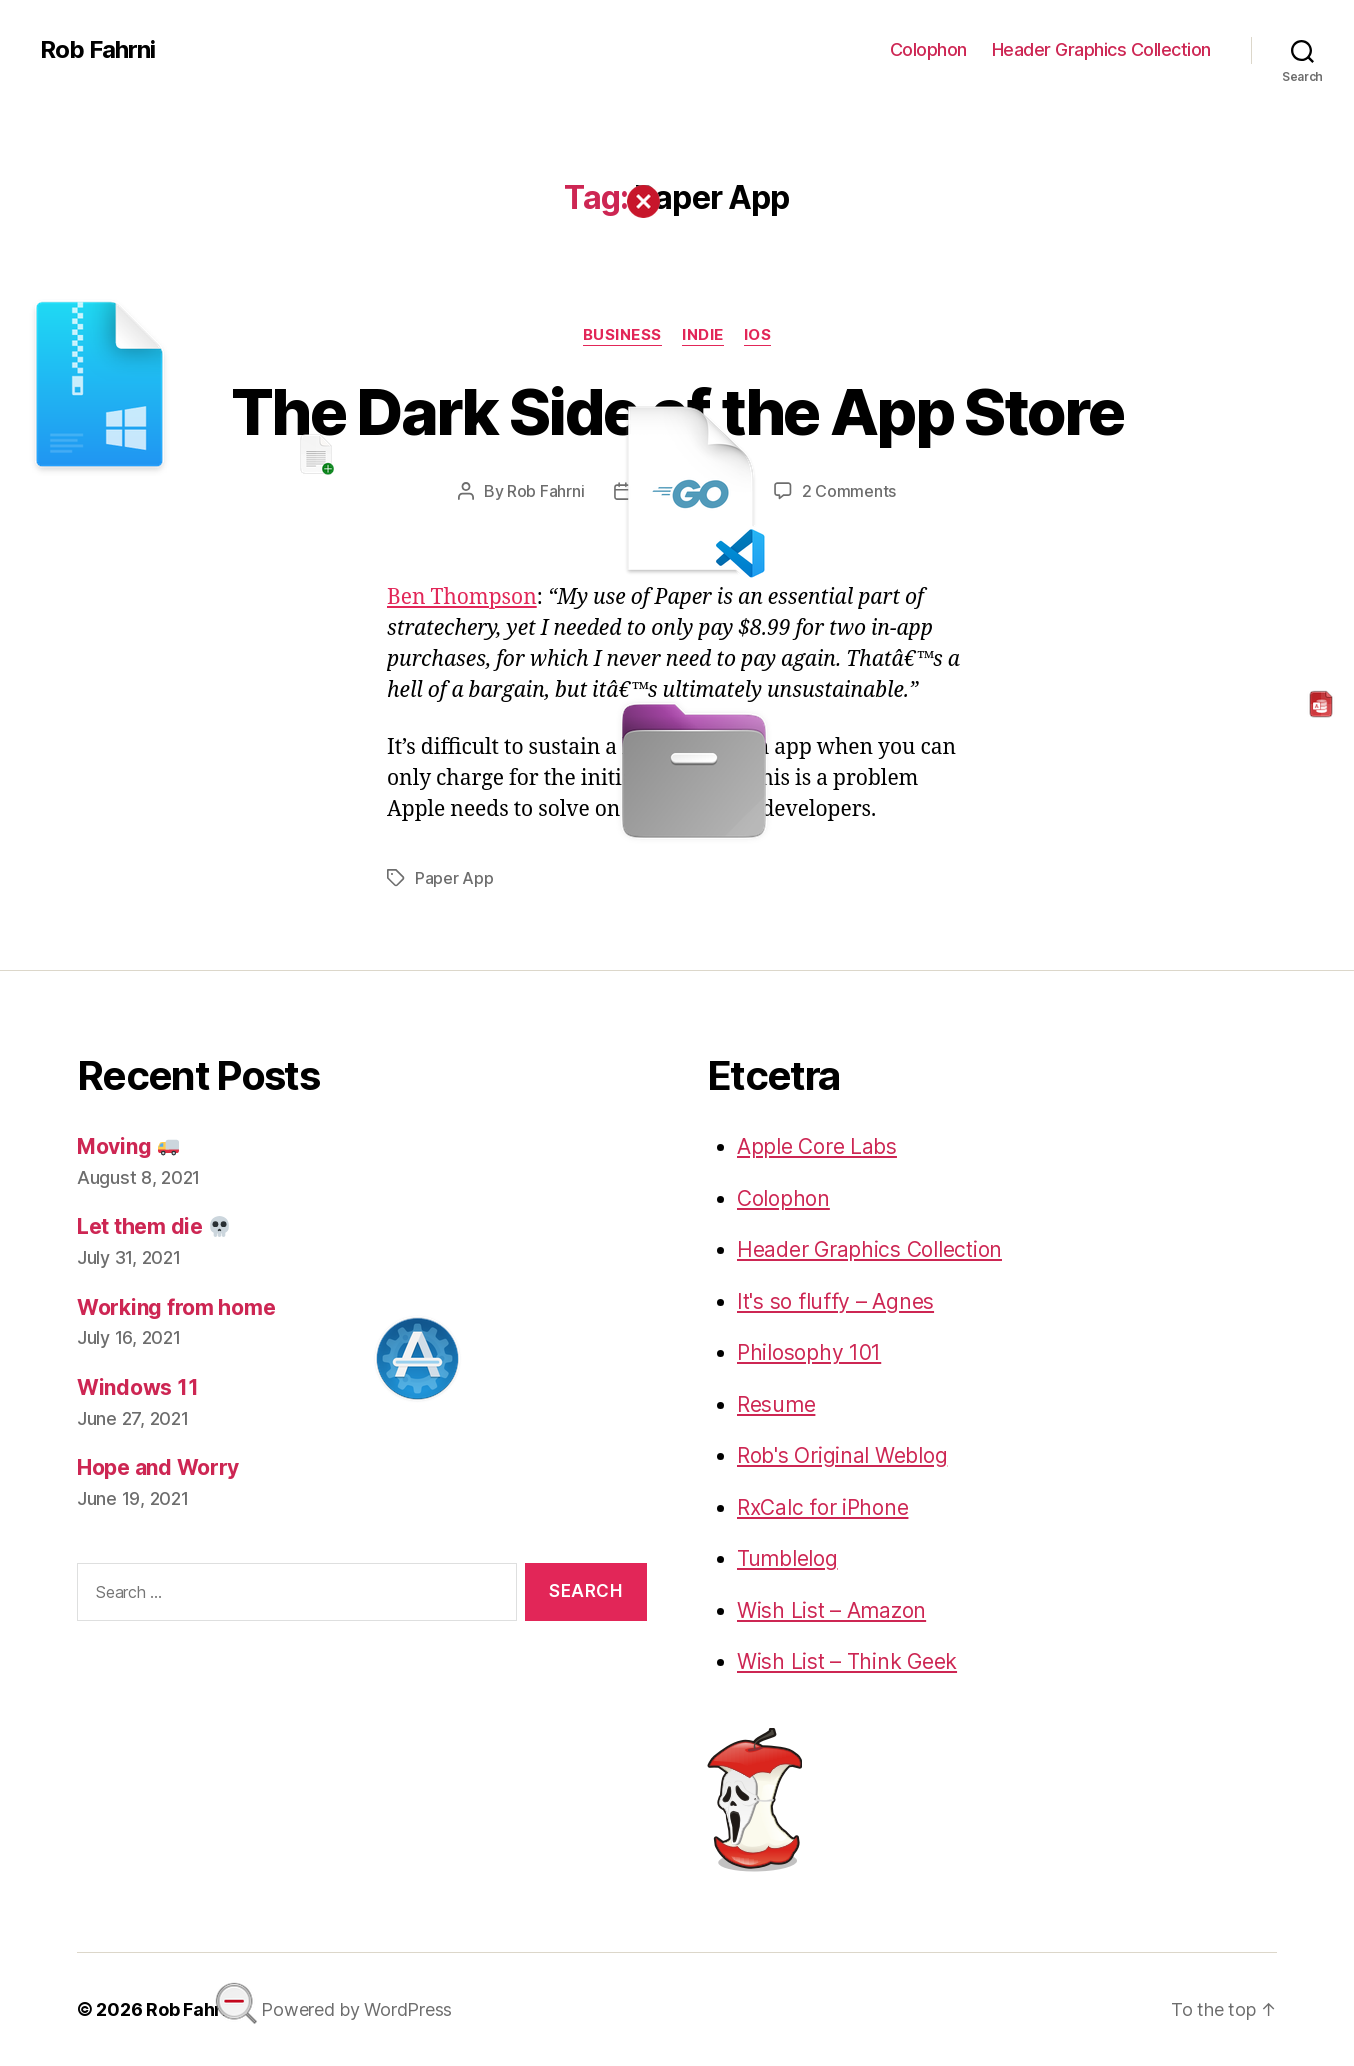  What do you see at coordinates (1321, 704) in the screenshot?
I see `microsoft access database file` at bounding box center [1321, 704].